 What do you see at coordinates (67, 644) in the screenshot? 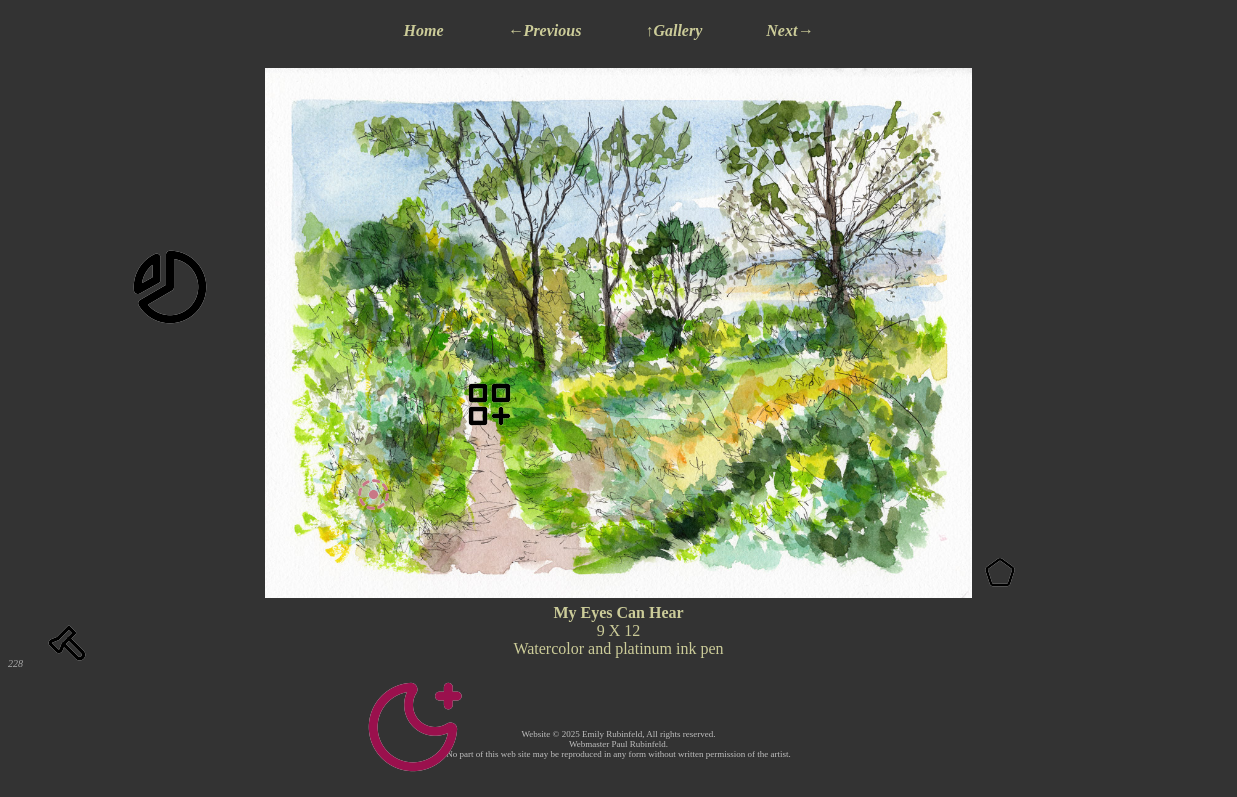
I see `access crafting or woodcutting tools` at bounding box center [67, 644].